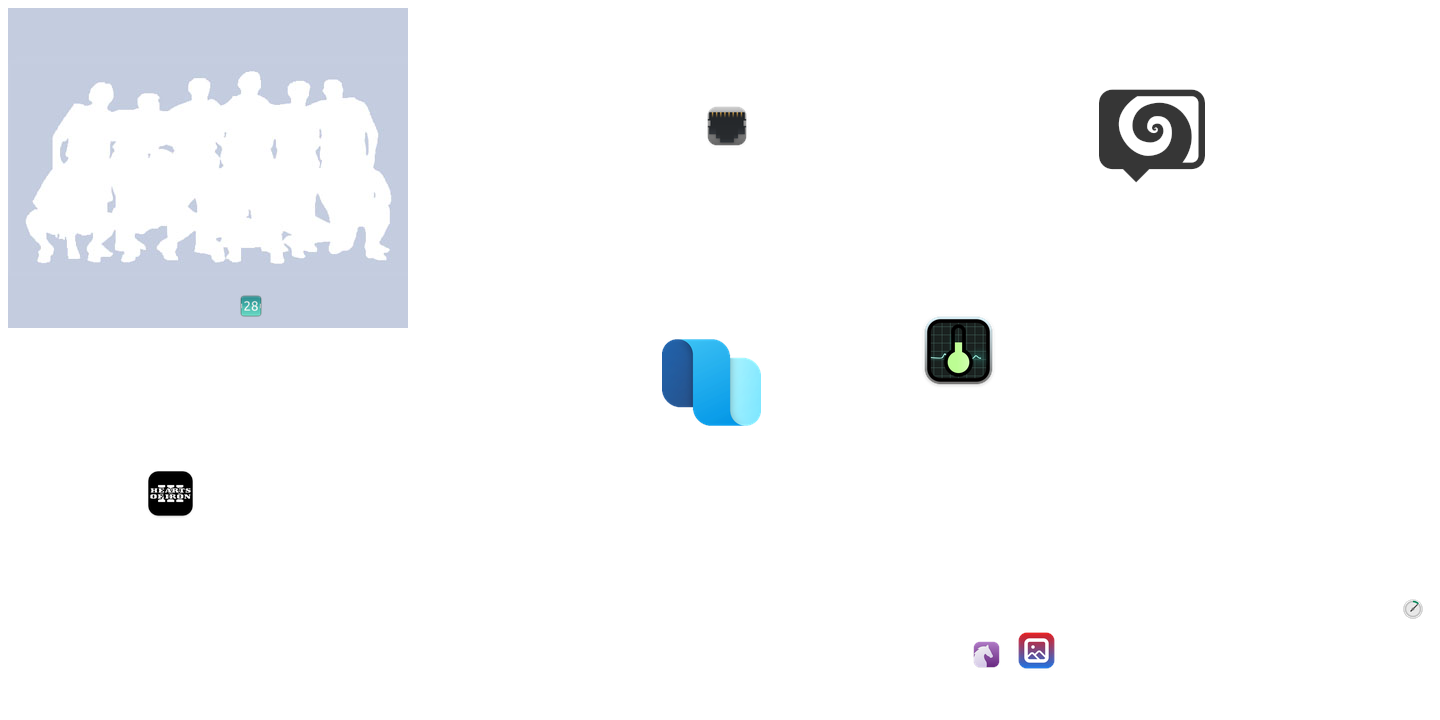 Image resolution: width=1440 pixels, height=720 pixels. What do you see at coordinates (1152, 136) in the screenshot?
I see `open fractal messaging app` at bounding box center [1152, 136].